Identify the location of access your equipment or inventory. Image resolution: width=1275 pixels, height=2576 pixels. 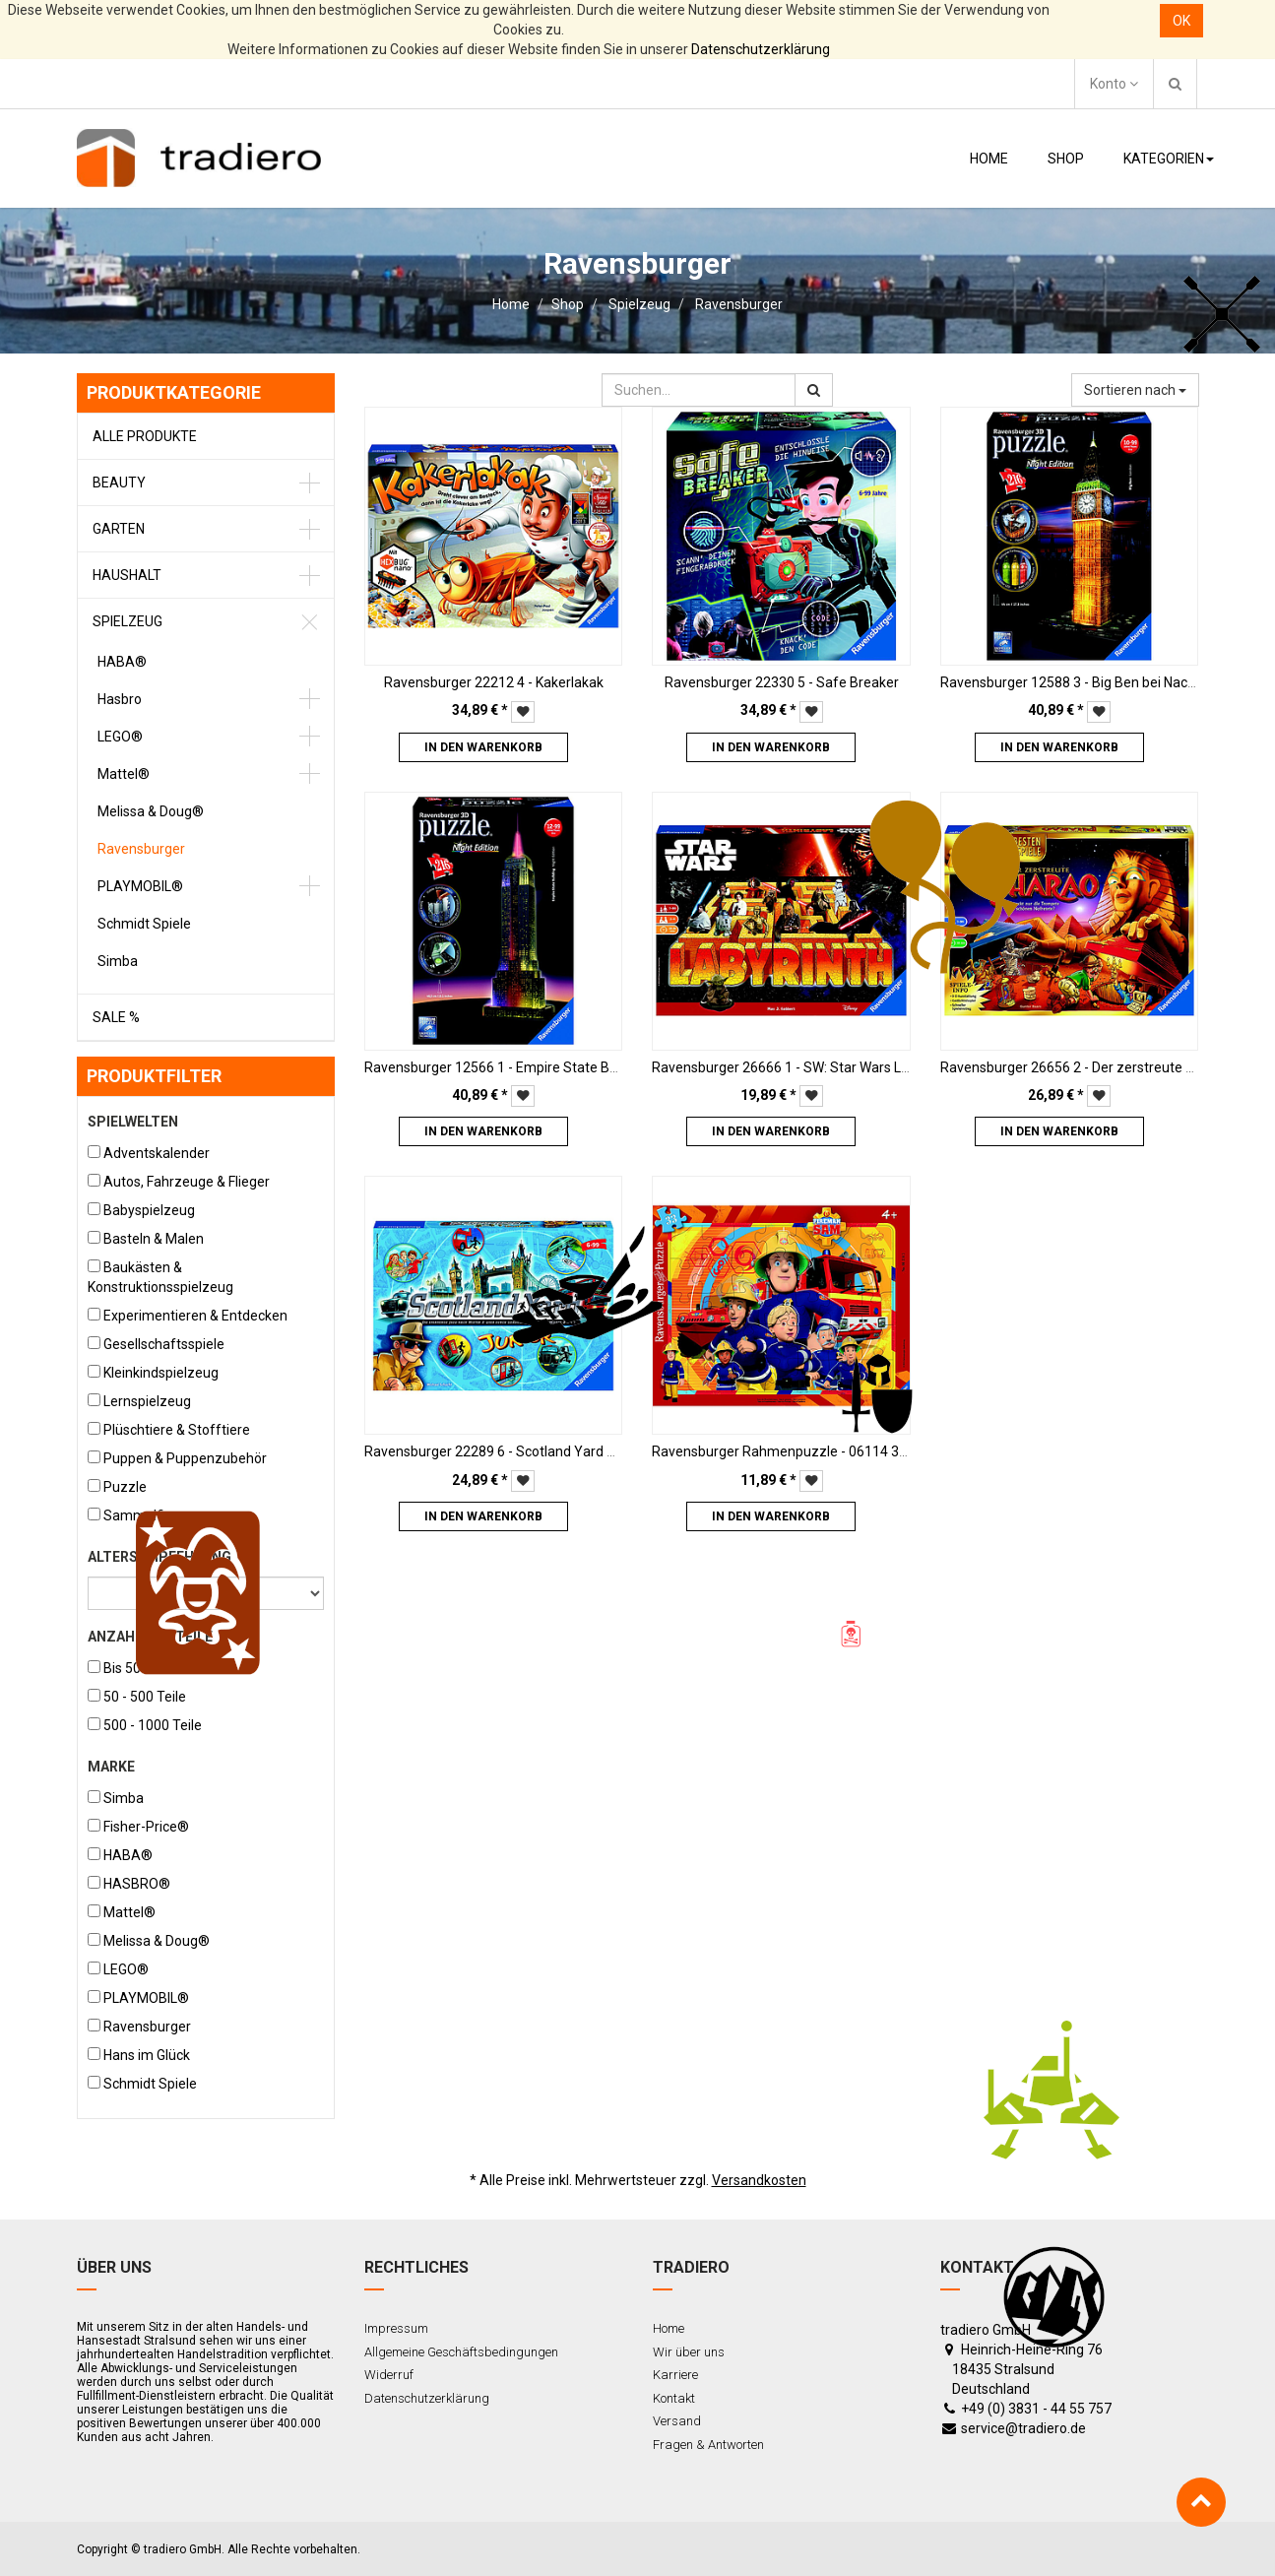
(877, 1394).